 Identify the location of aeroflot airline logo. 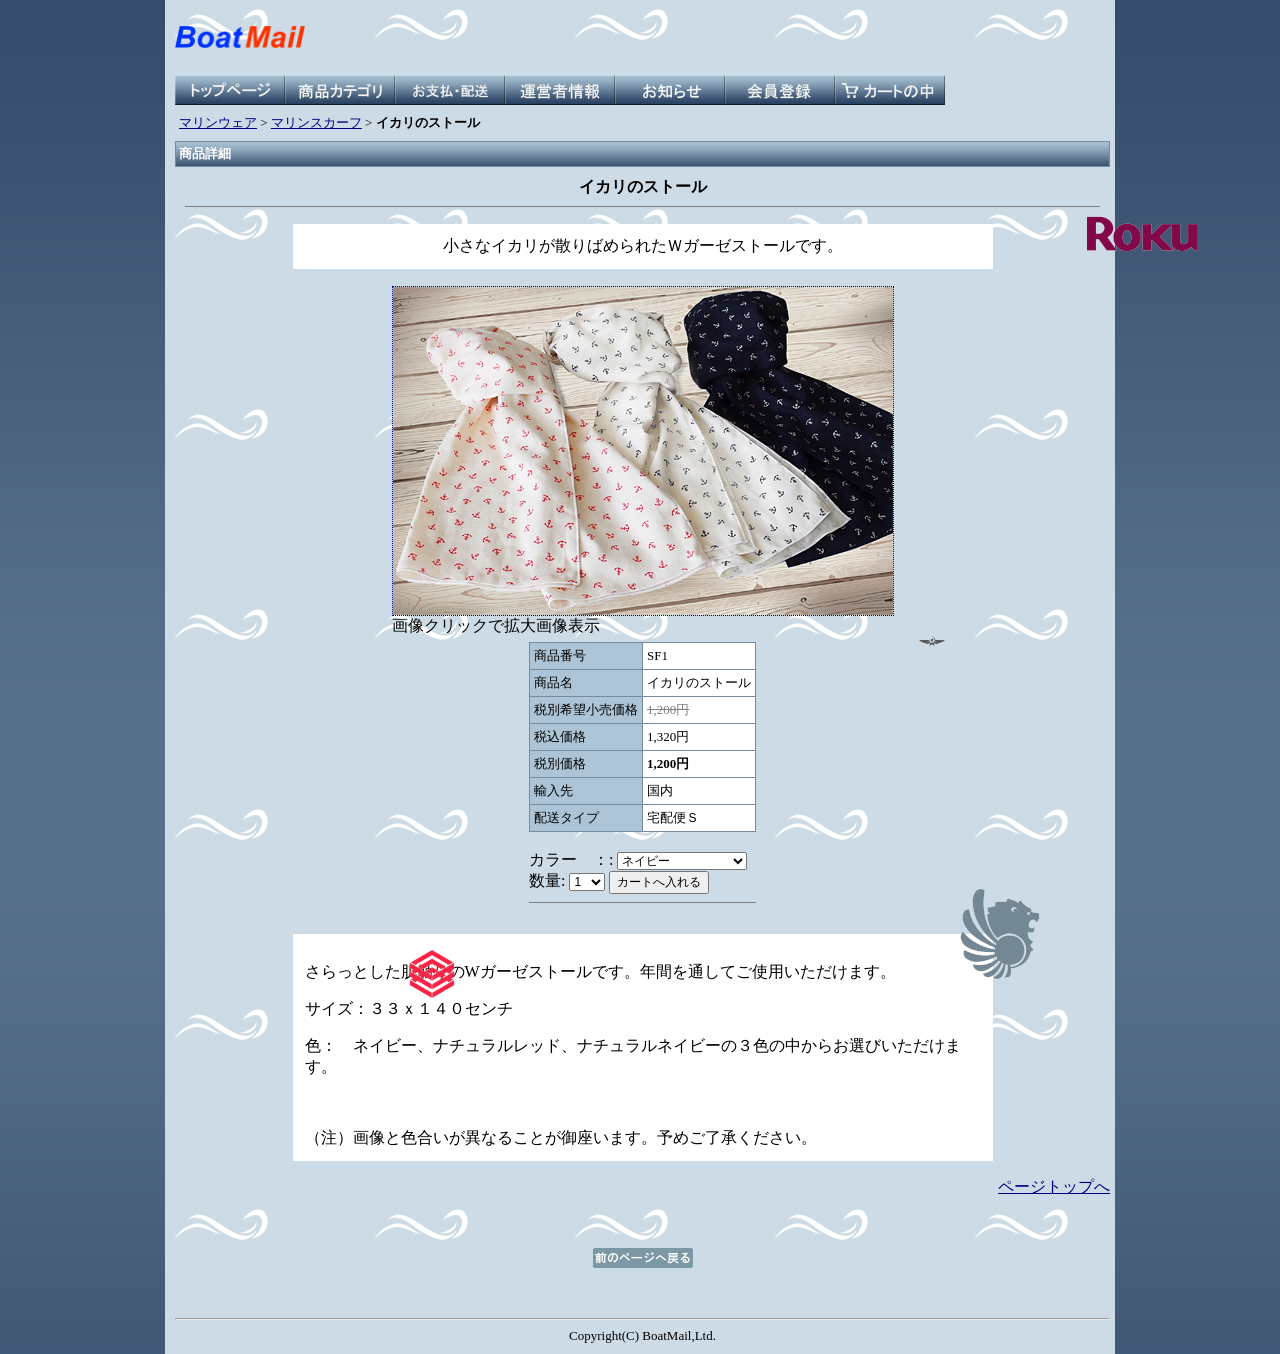
(932, 641).